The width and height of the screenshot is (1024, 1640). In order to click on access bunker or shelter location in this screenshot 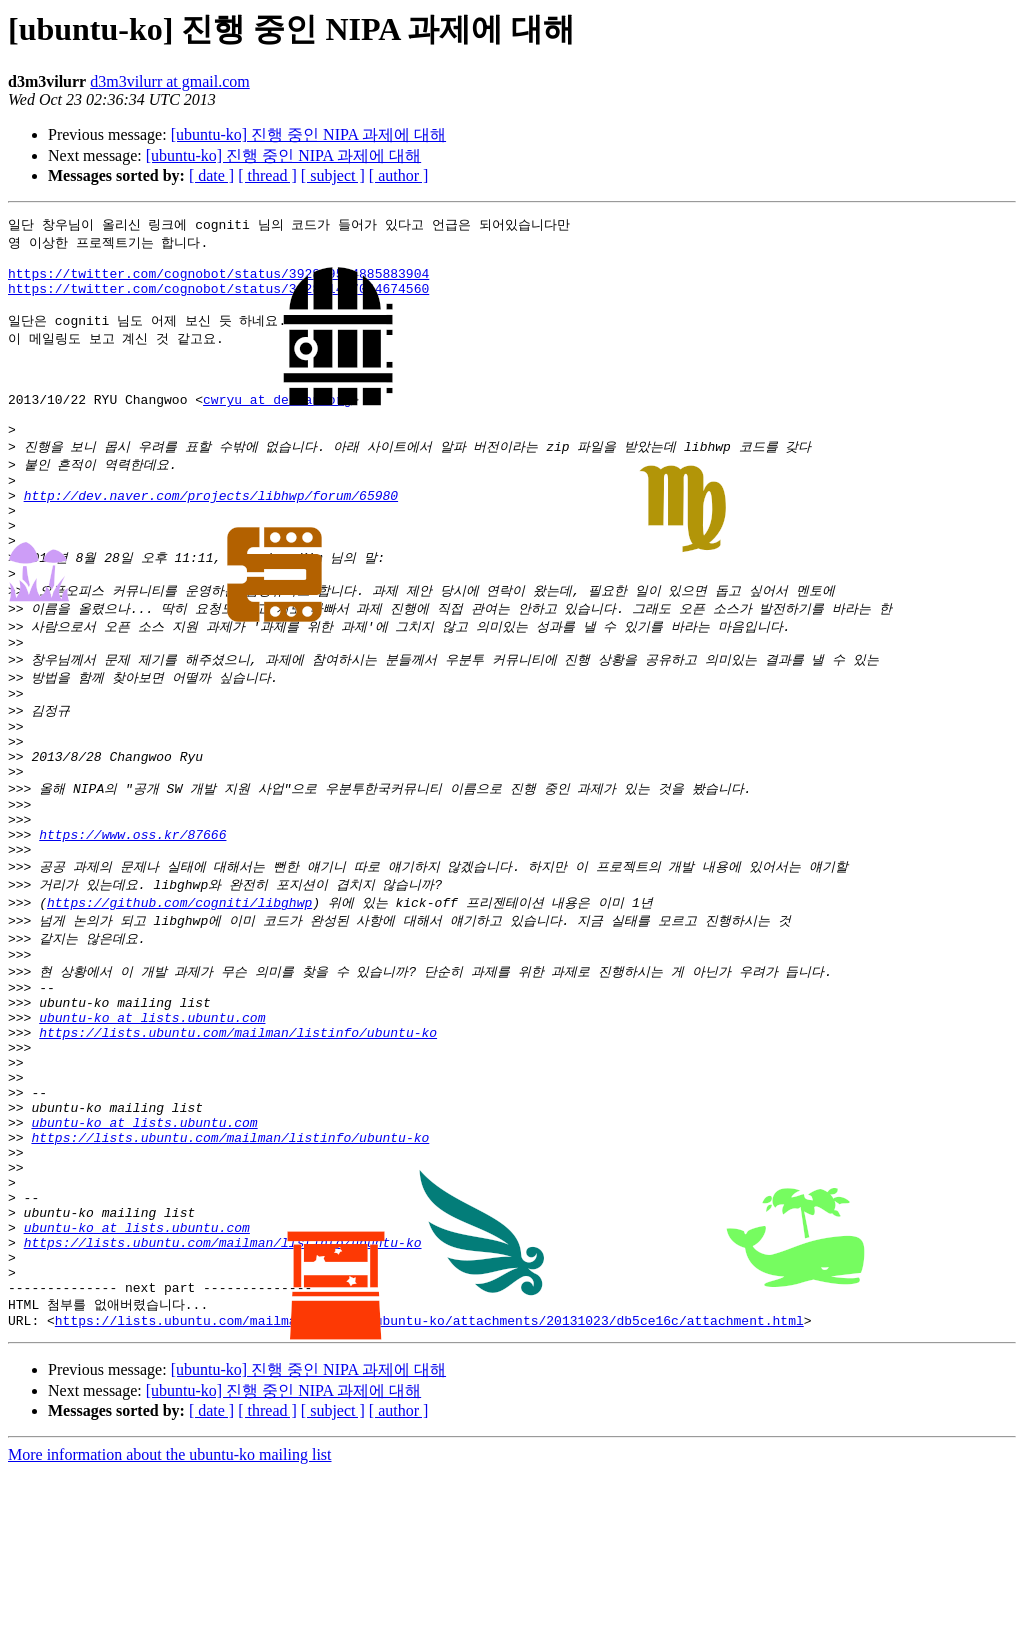, I will do `click(335, 1285)`.